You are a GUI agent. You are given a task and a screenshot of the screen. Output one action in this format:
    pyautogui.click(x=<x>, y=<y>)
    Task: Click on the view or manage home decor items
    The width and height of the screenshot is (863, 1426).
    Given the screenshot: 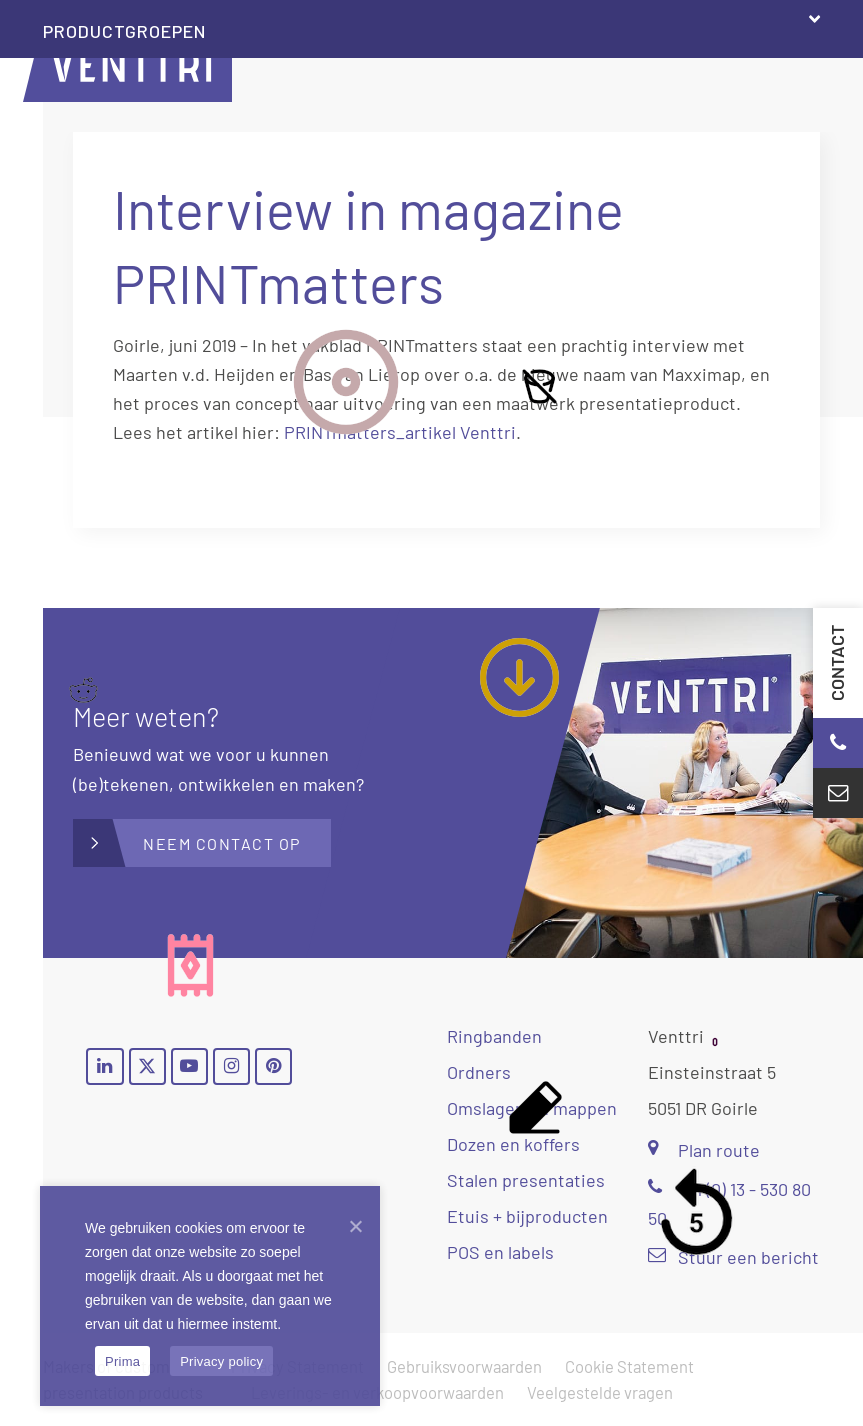 What is the action you would take?
    pyautogui.click(x=190, y=965)
    